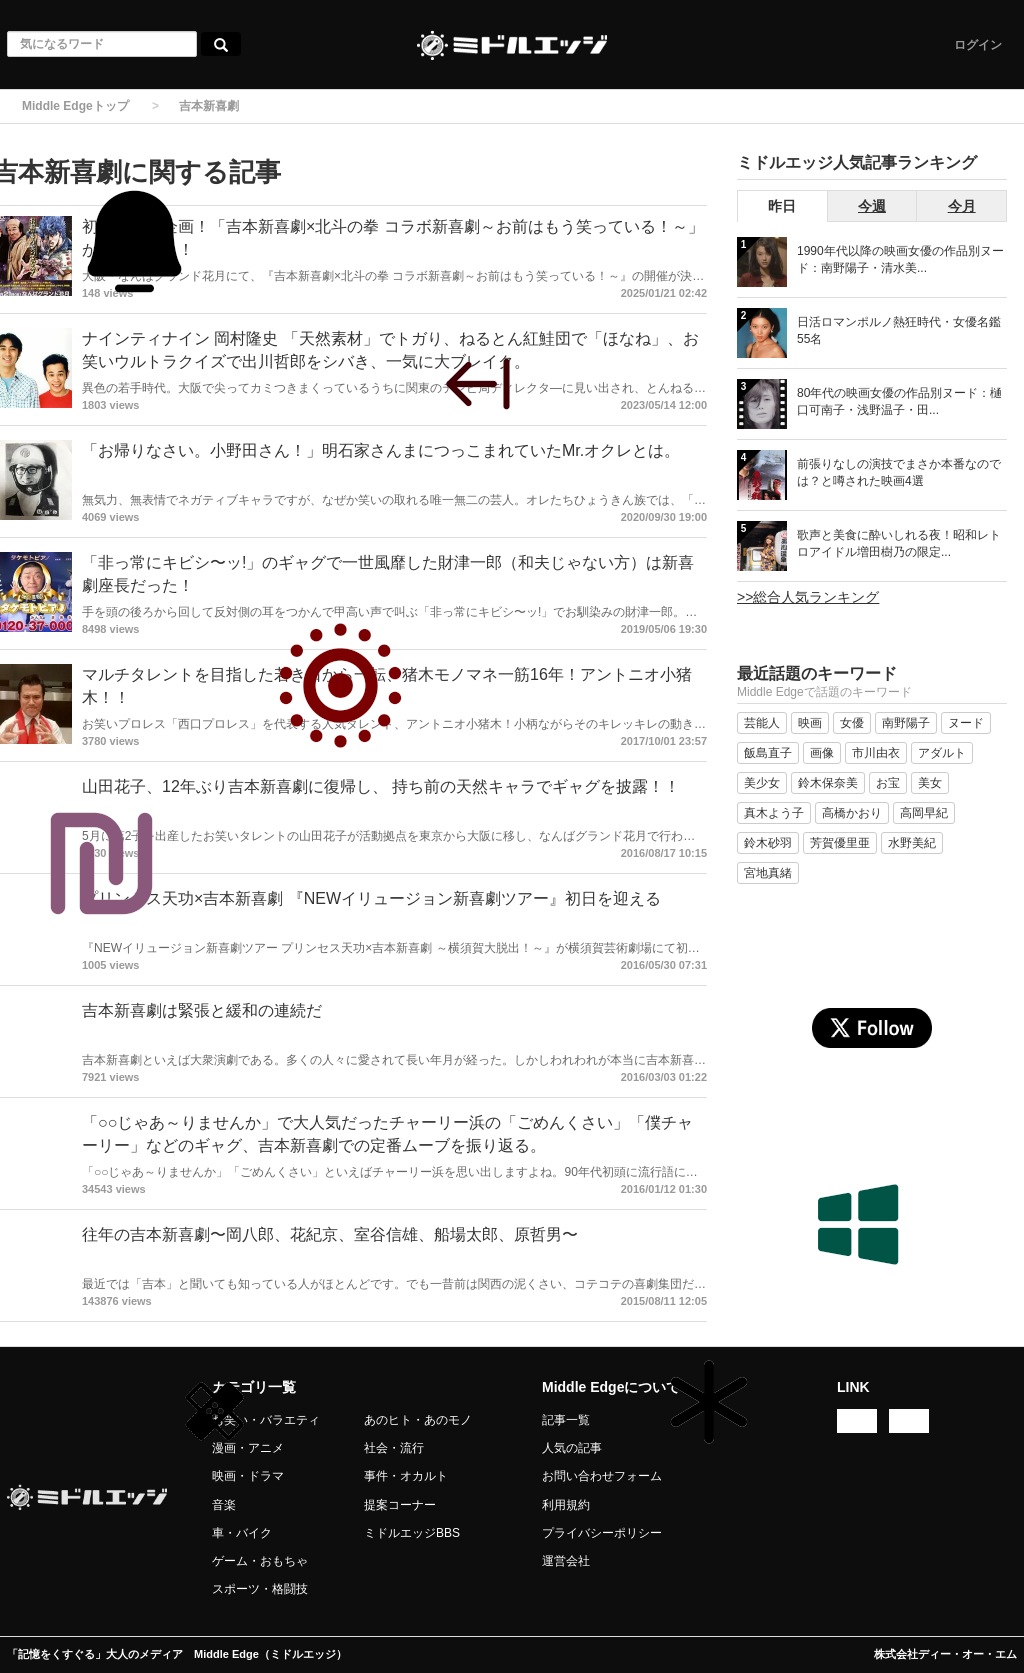  What do you see at coordinates (215, 1411) in the screenshot?
I see `apply healing or spot removal tool` at bounding box center [215, 1411].